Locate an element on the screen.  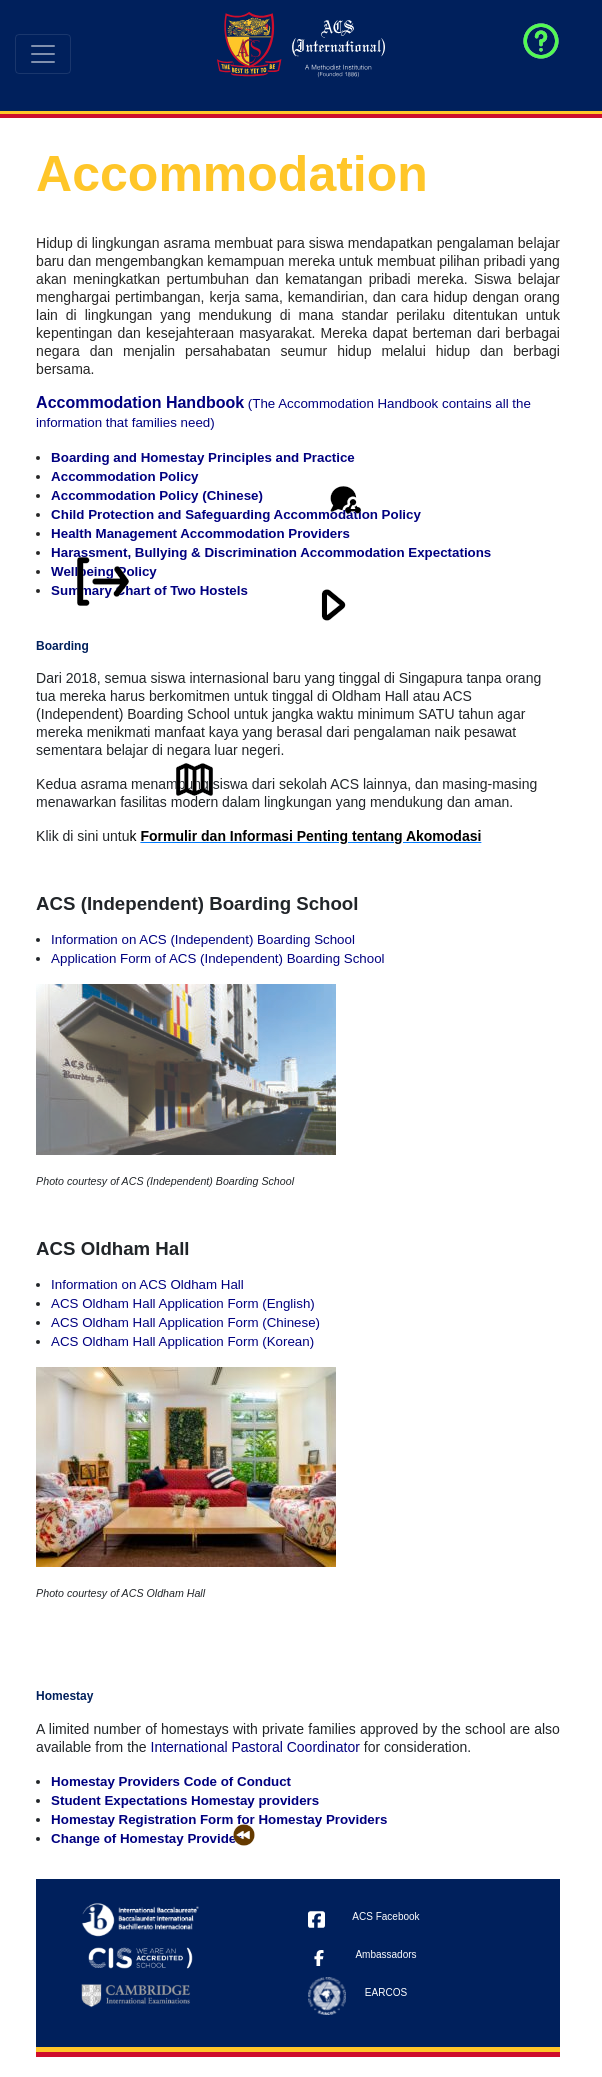
view connected conversations or message threads is located at coordinates (345, 499).